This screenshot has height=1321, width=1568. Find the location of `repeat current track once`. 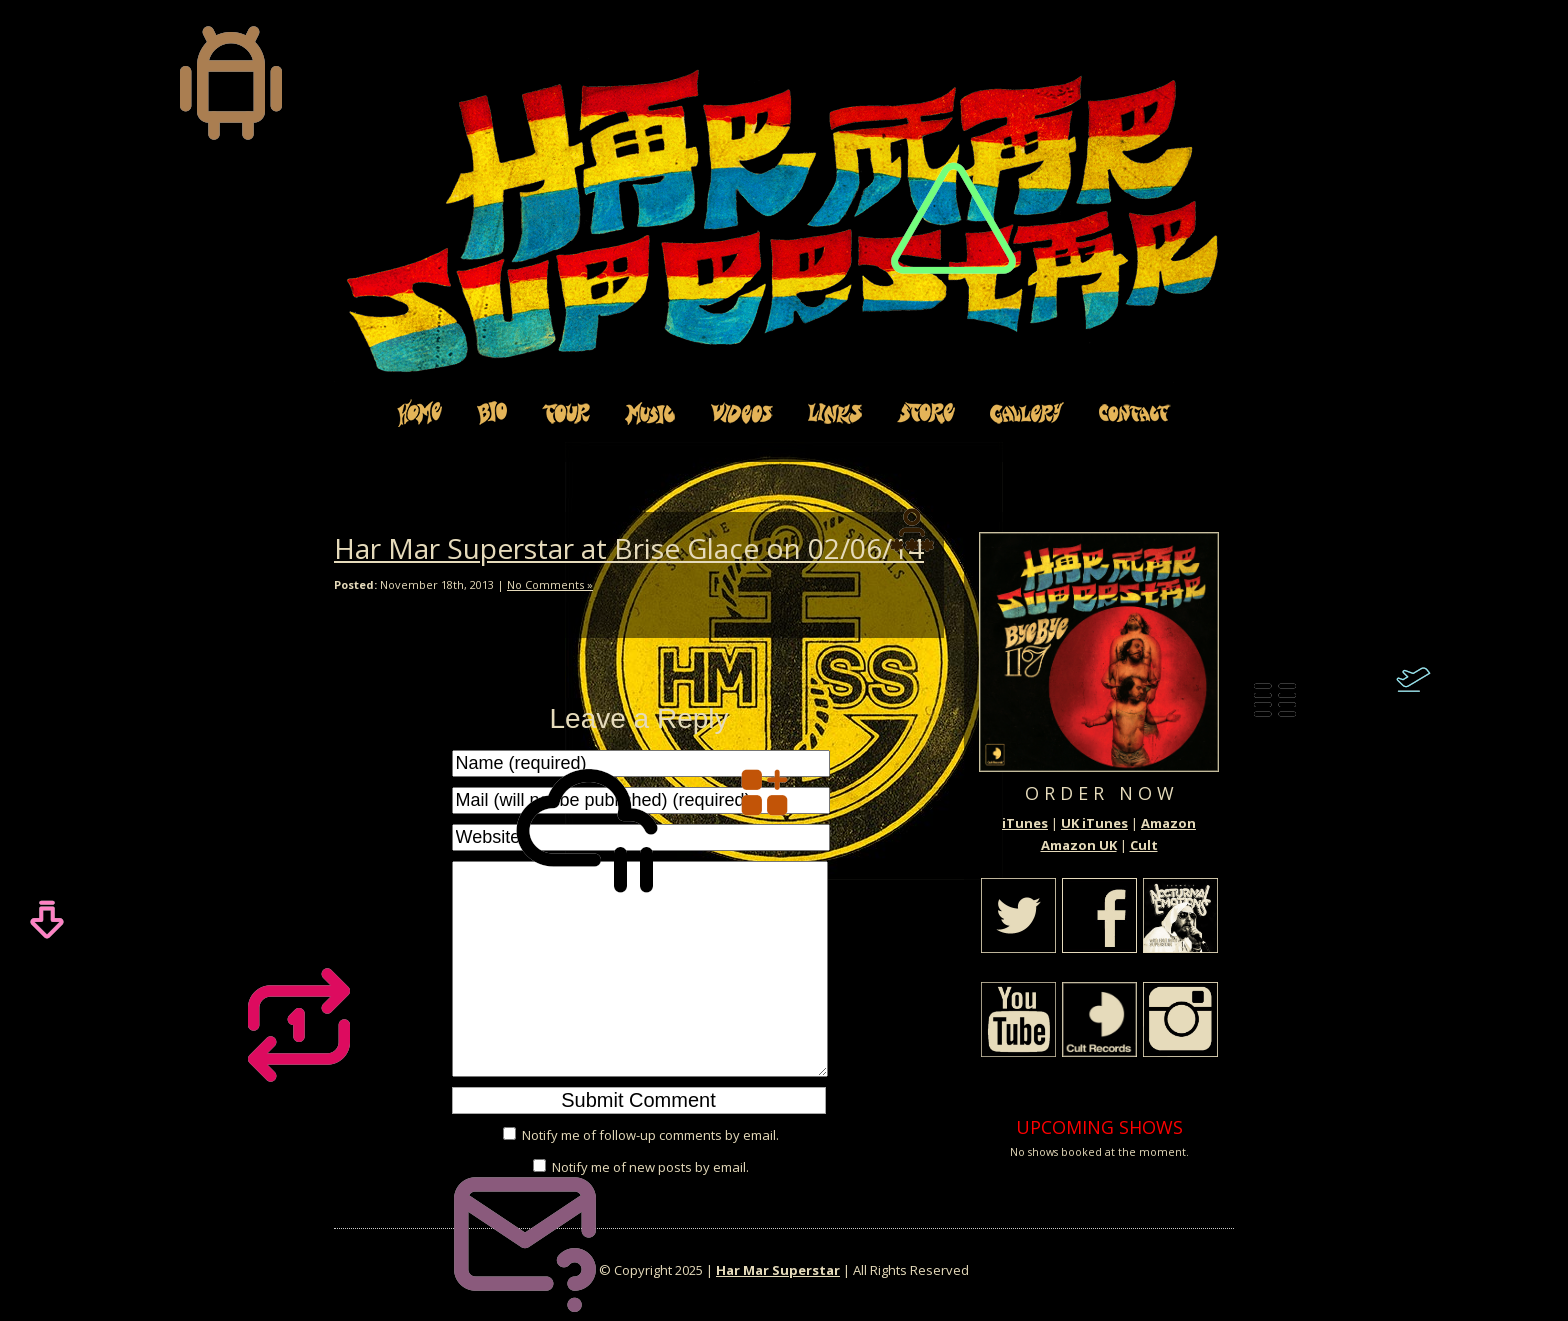

repeat current track once is located at coordinates (299, 1025).